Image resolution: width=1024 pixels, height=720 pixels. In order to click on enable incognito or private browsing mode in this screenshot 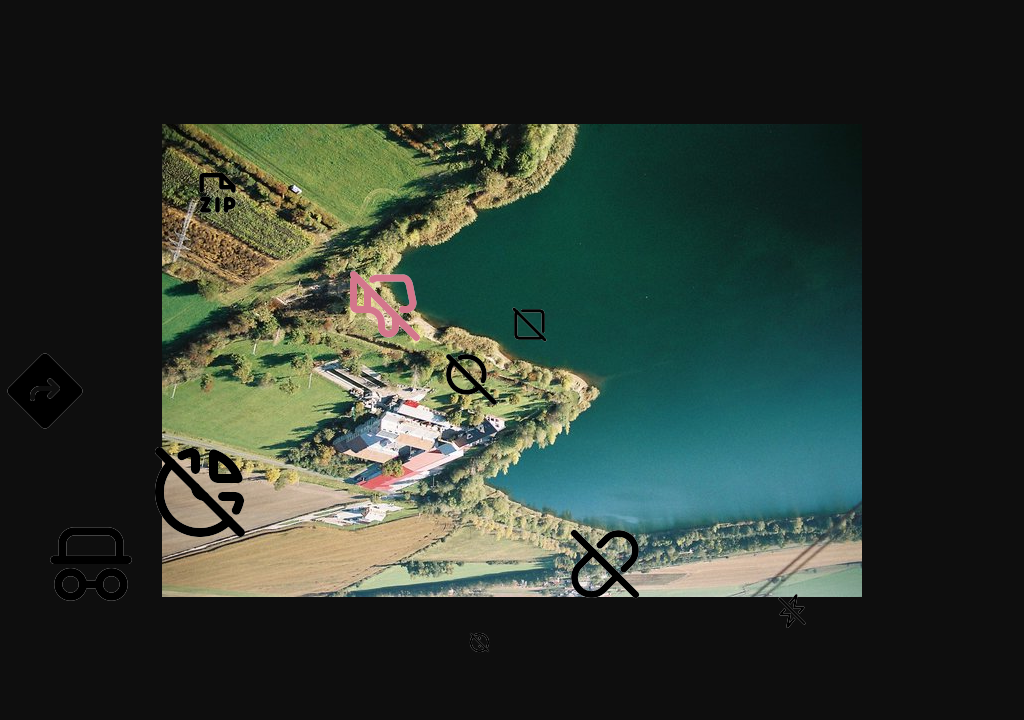, I will do `click(91, 564)`.